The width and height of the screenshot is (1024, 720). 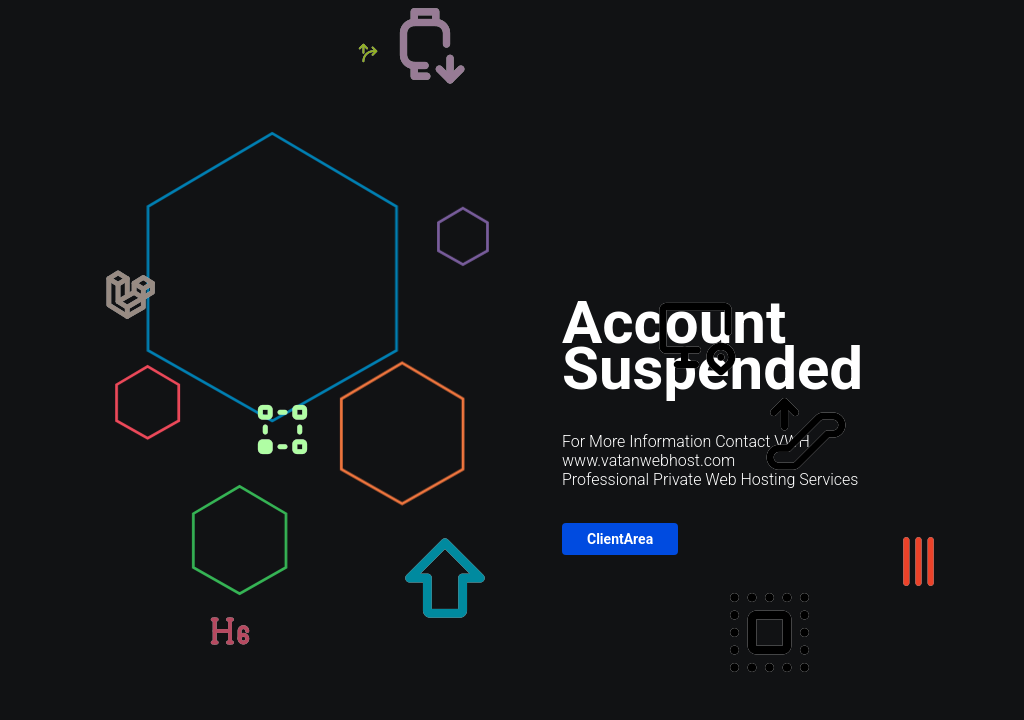 I want to click on format text as heading level 6, so click(x=230, y=631).